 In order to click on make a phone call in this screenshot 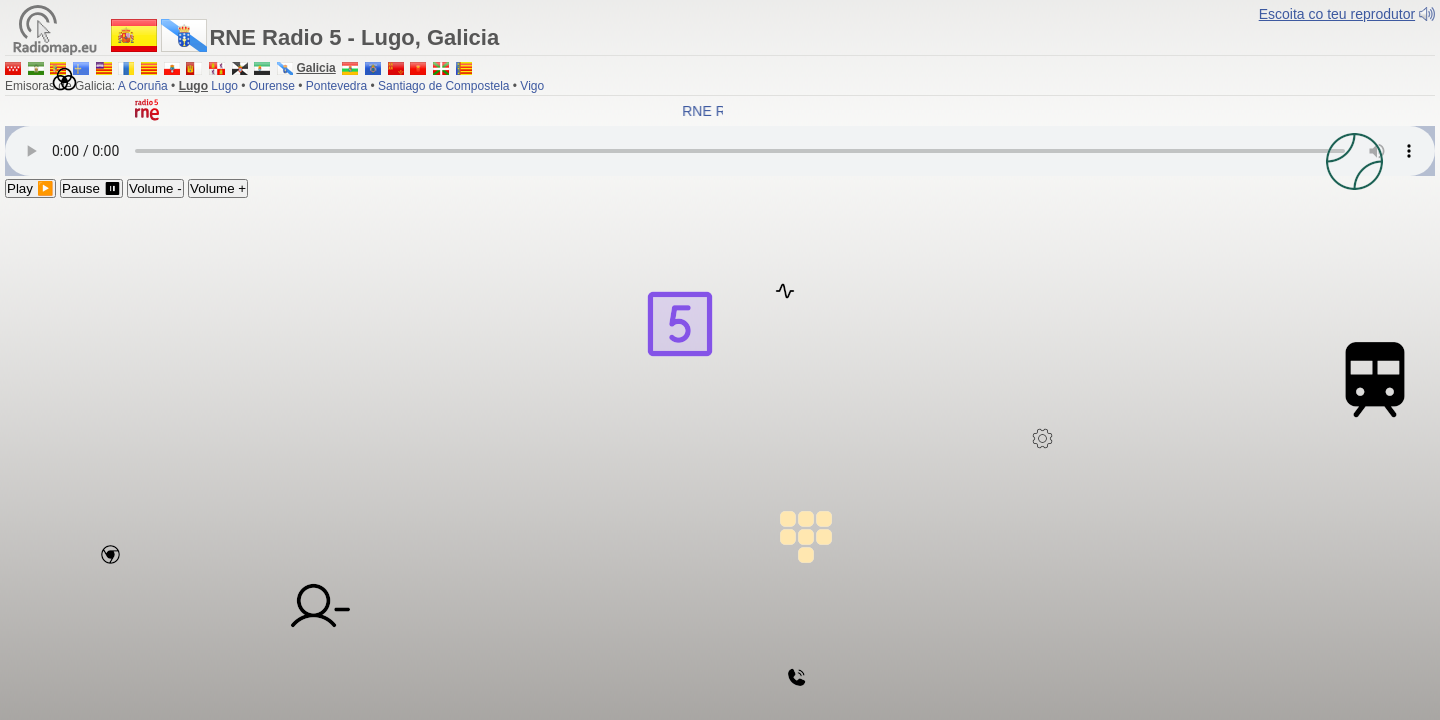, I will do `click(797, 677)`.